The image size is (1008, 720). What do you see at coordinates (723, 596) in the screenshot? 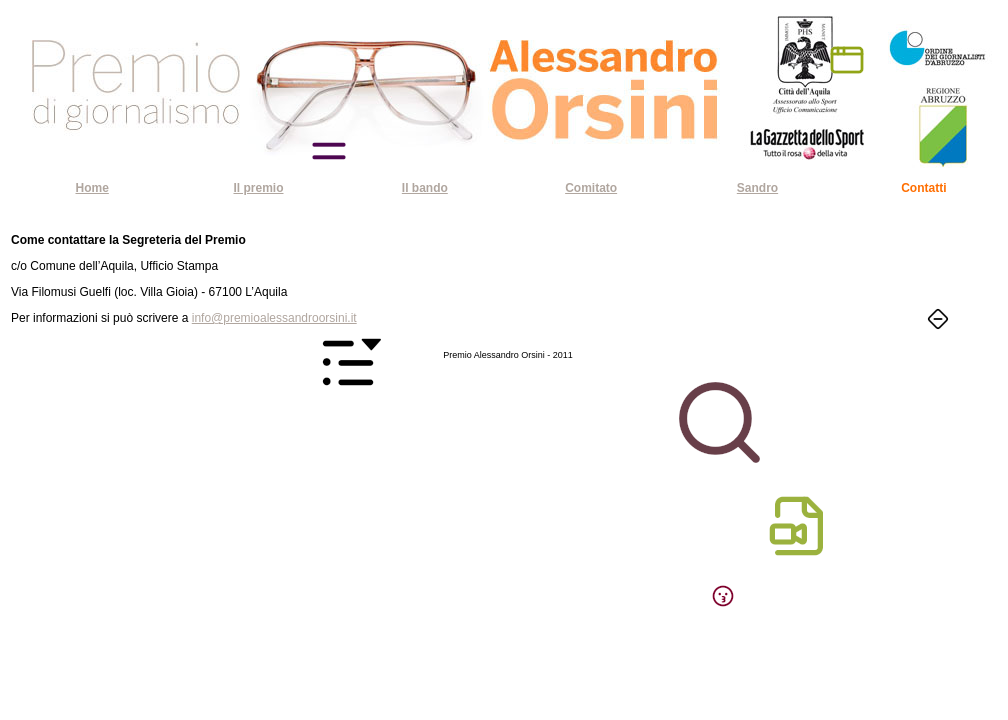
I see `send a kiss emoji reaction` at bounding box center [723, 596].